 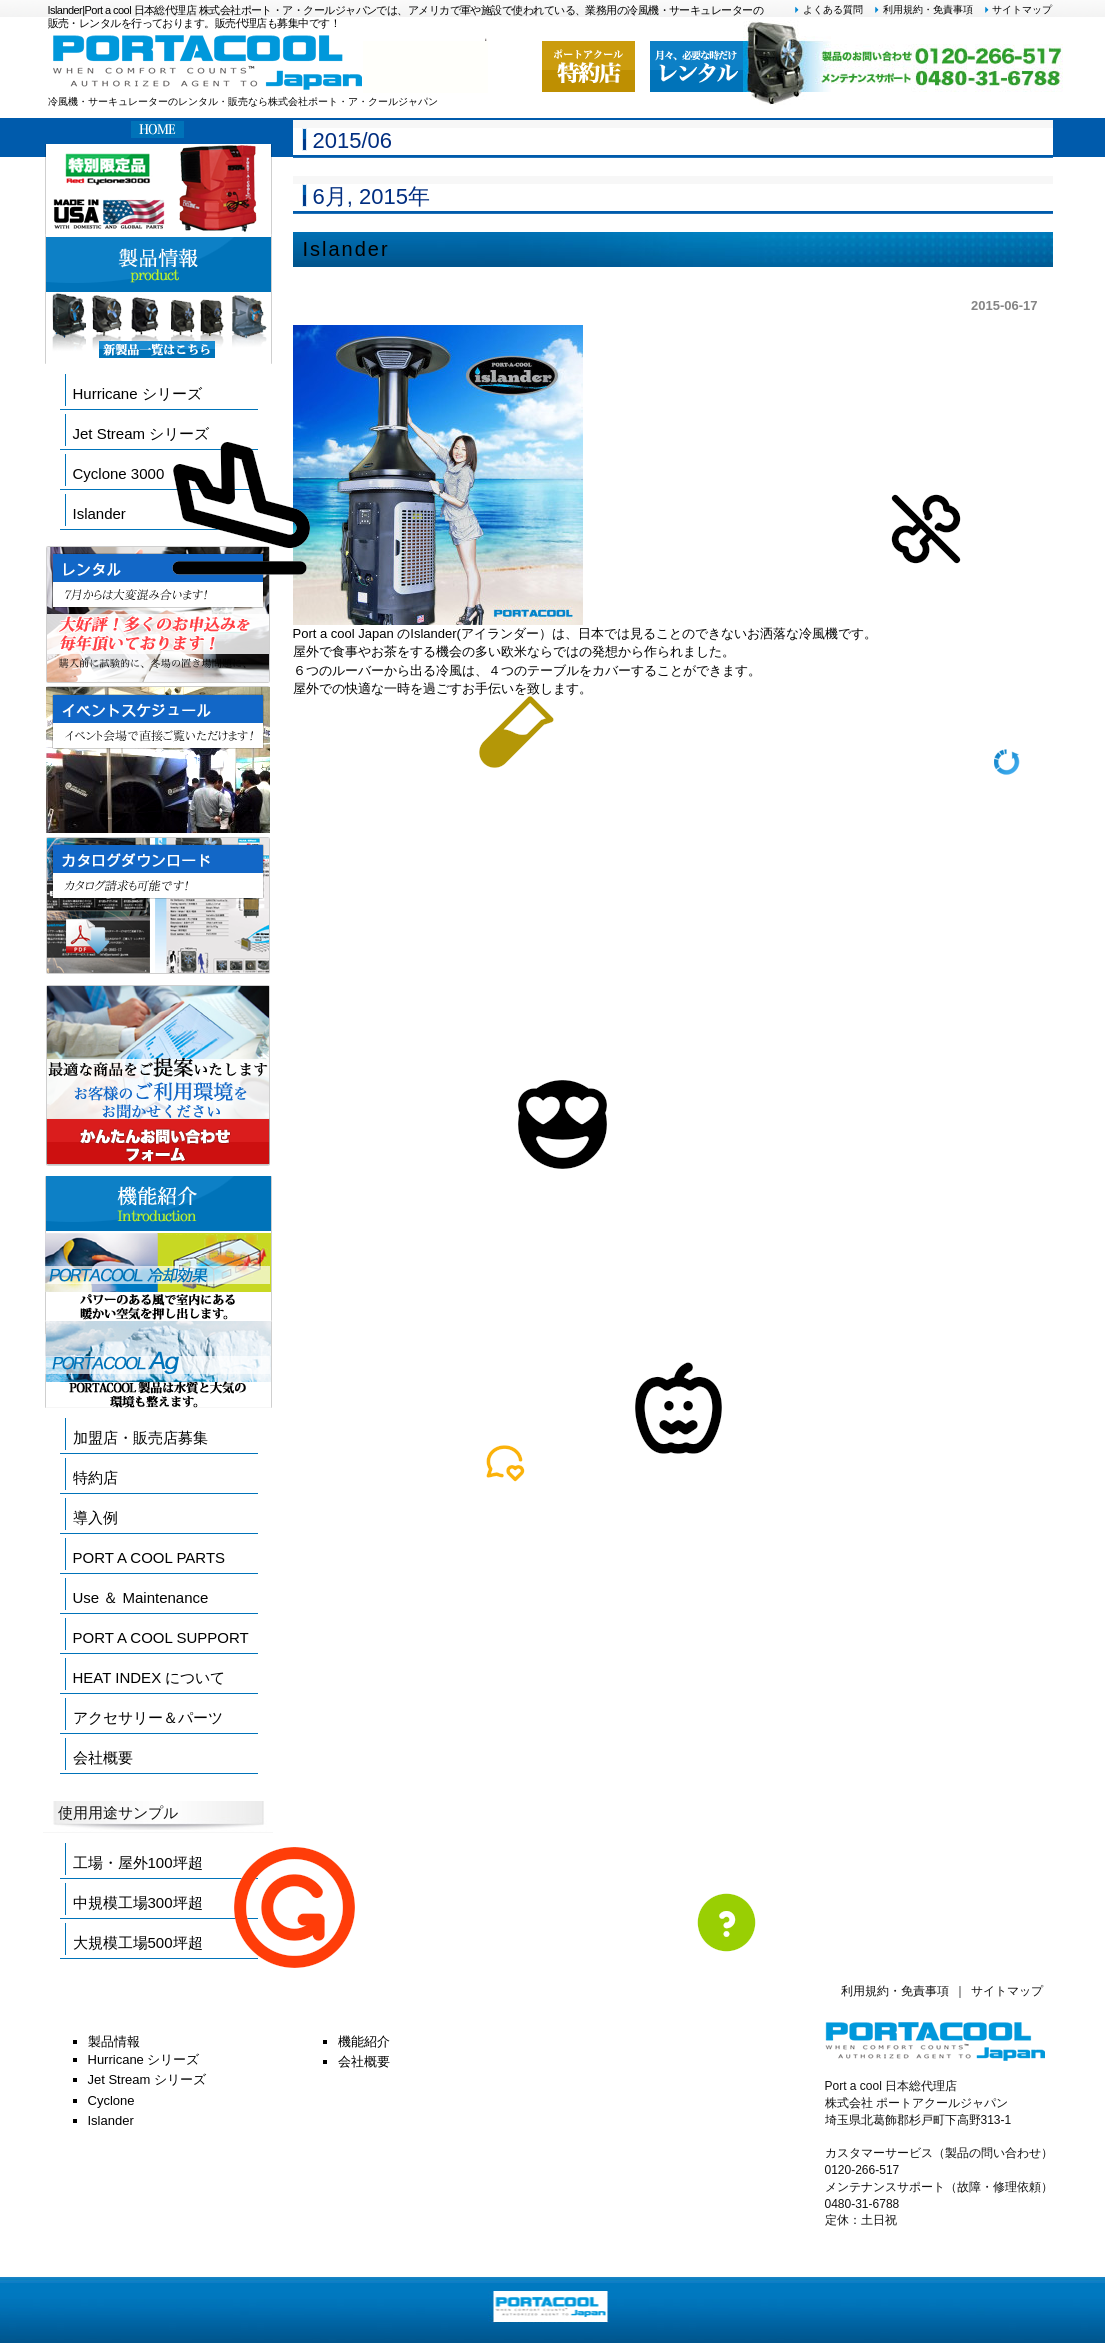 I want to click on view flight arrival information, so click(x=239, y=507).